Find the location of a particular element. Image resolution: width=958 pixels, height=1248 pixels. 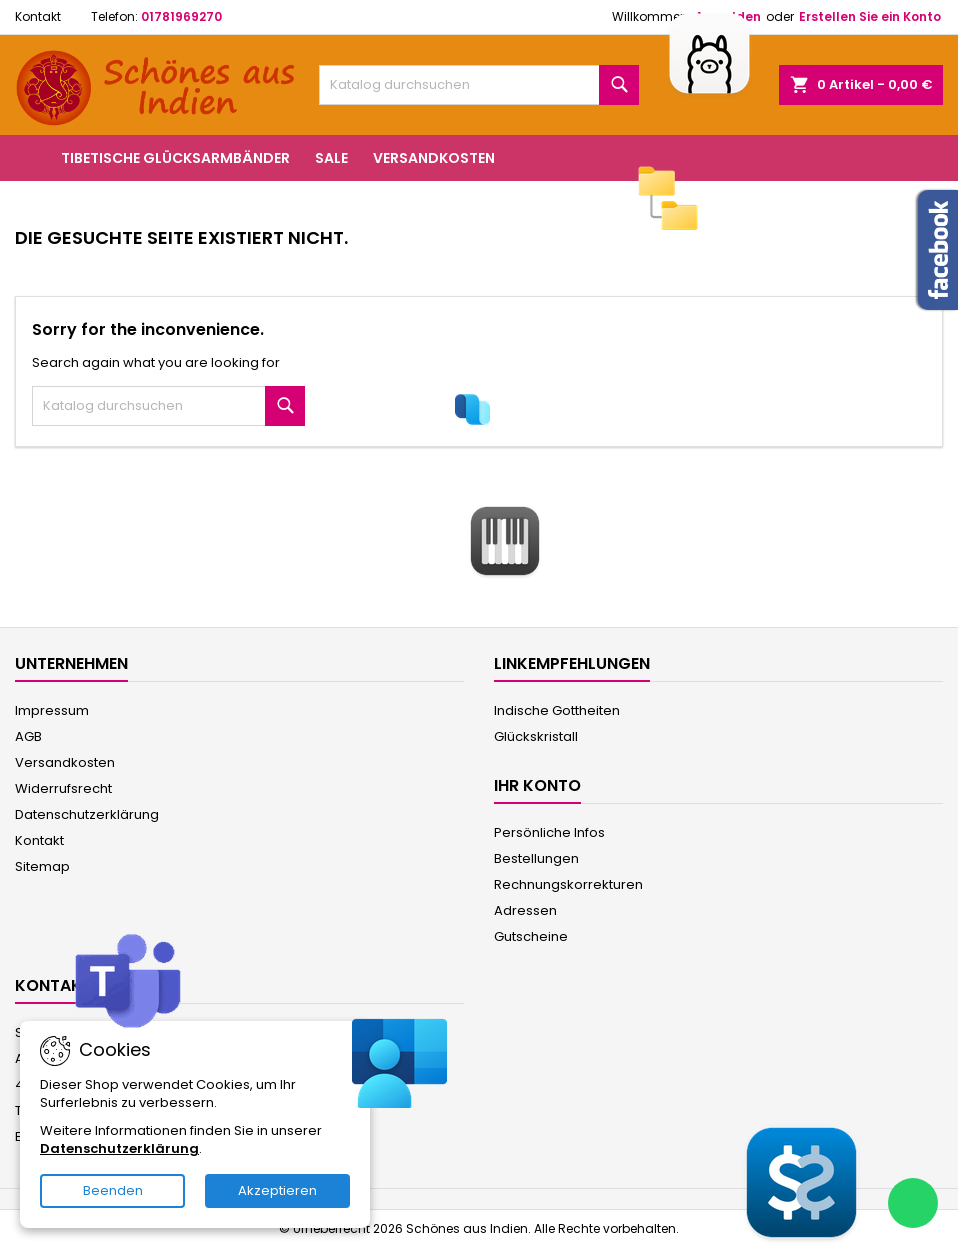

open microsoft teams is located at coordinates (128, 982).